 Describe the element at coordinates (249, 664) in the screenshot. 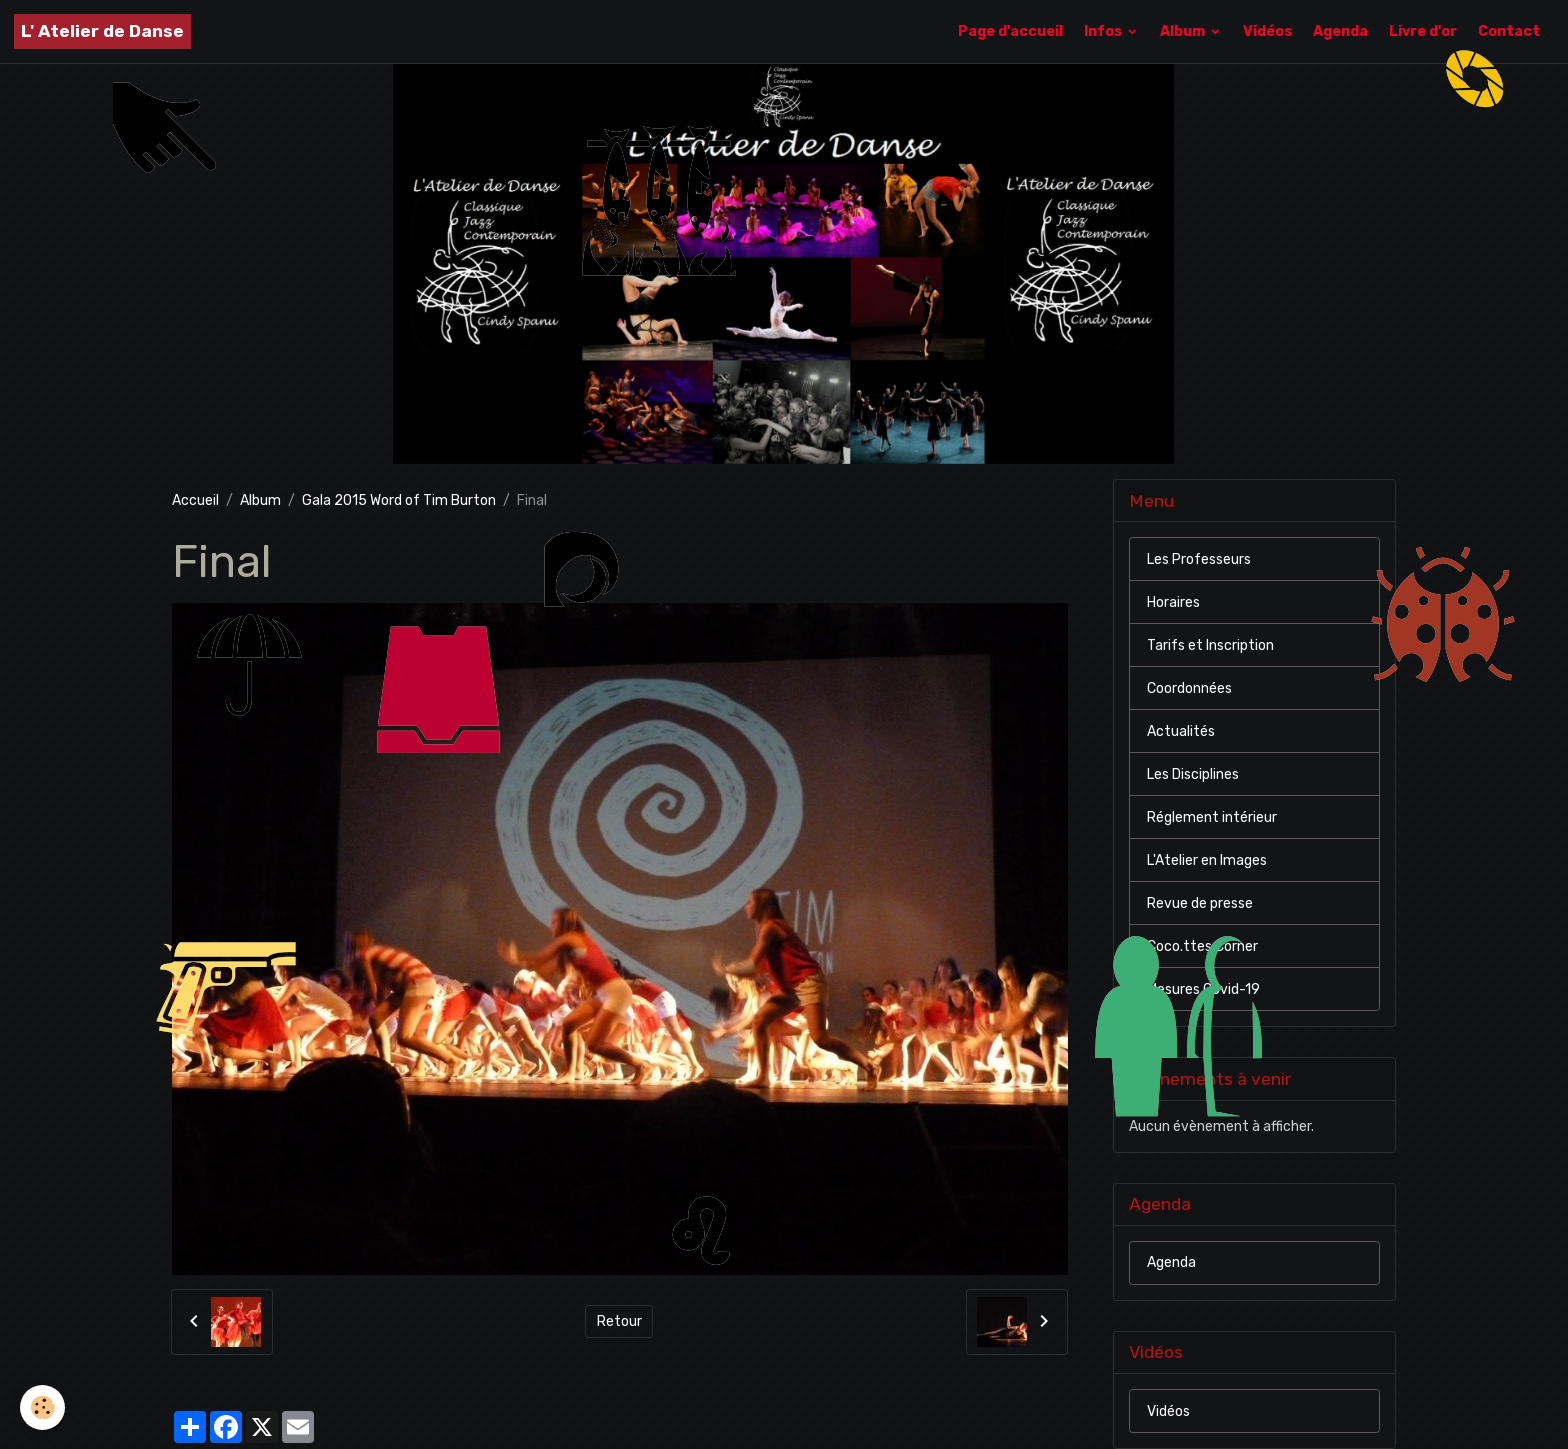

I see `view weather forecast or rain conditions` at that location.